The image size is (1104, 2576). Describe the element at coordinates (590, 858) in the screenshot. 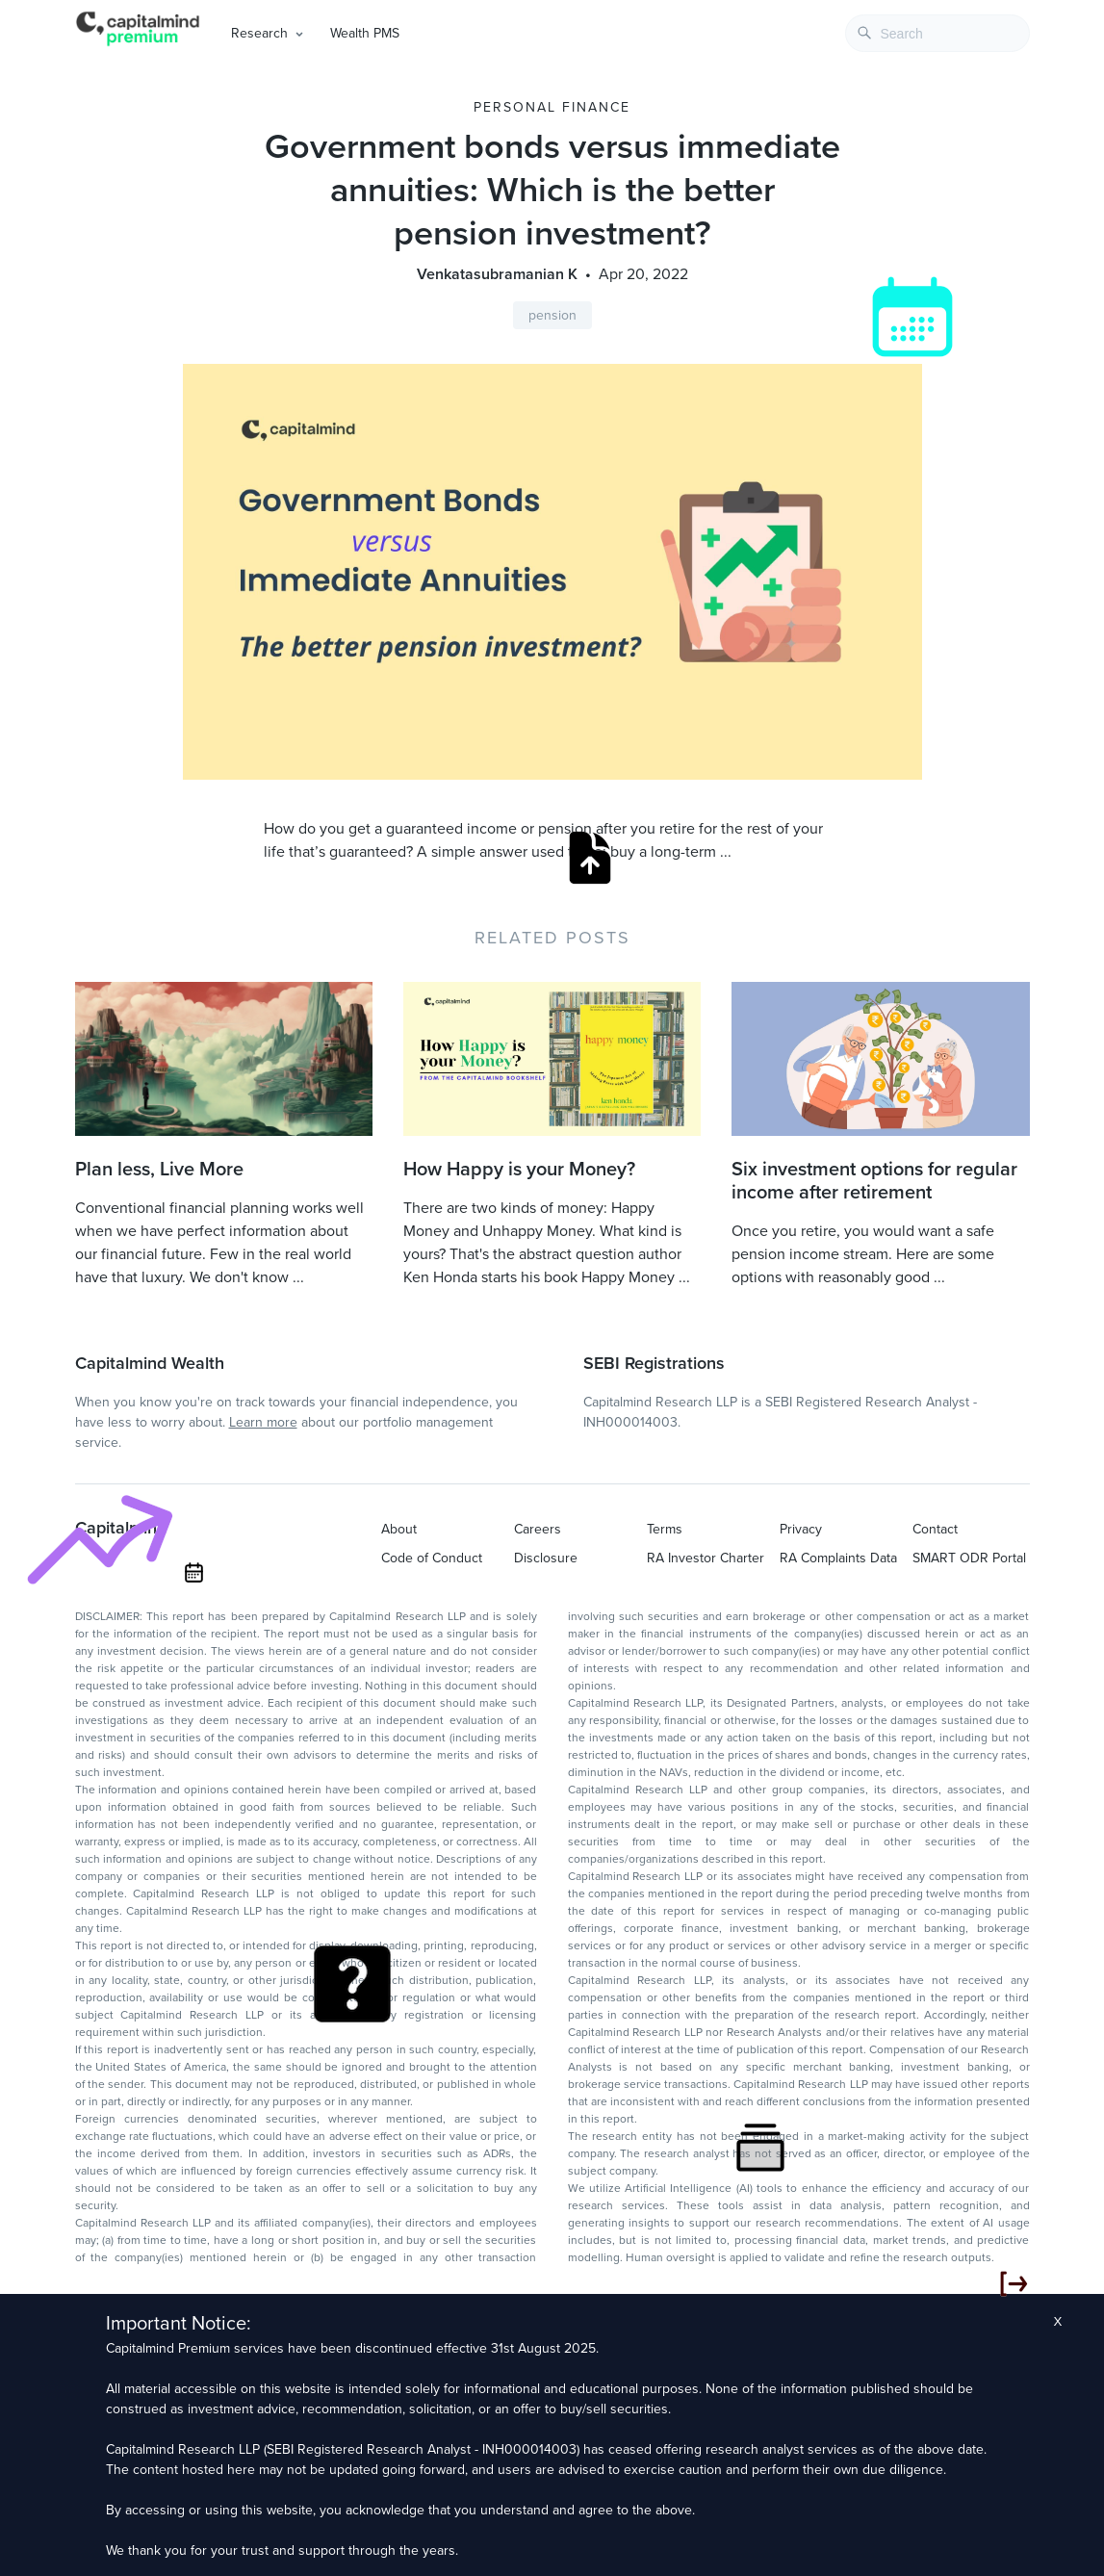

I see `upload a document` at that location.